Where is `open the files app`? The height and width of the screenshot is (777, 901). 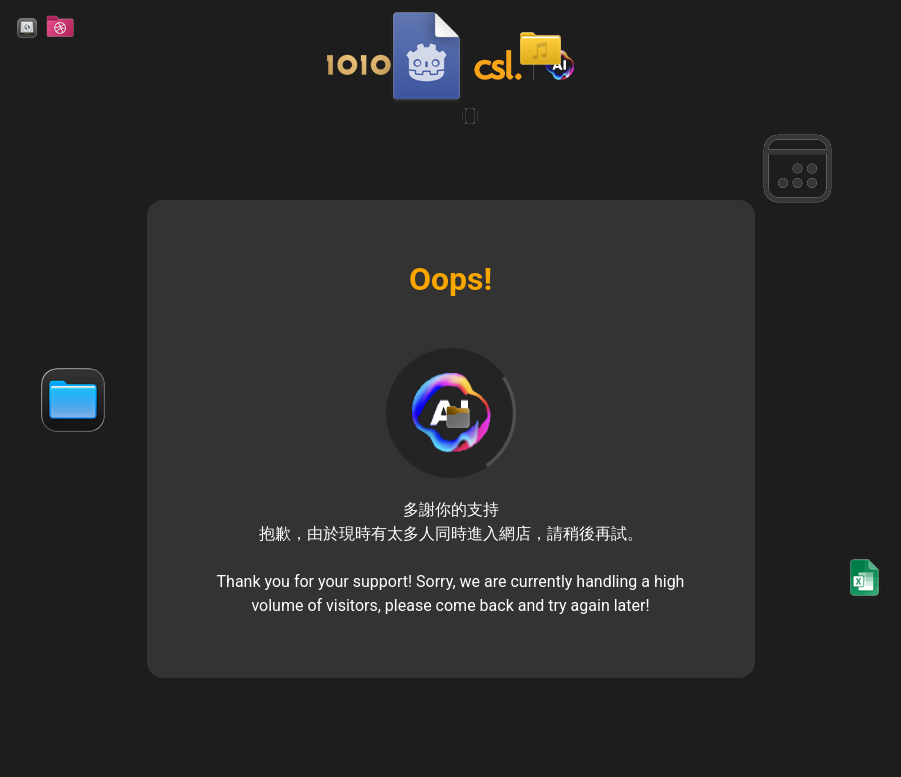
open the files app is located at coordinates (73, 400).